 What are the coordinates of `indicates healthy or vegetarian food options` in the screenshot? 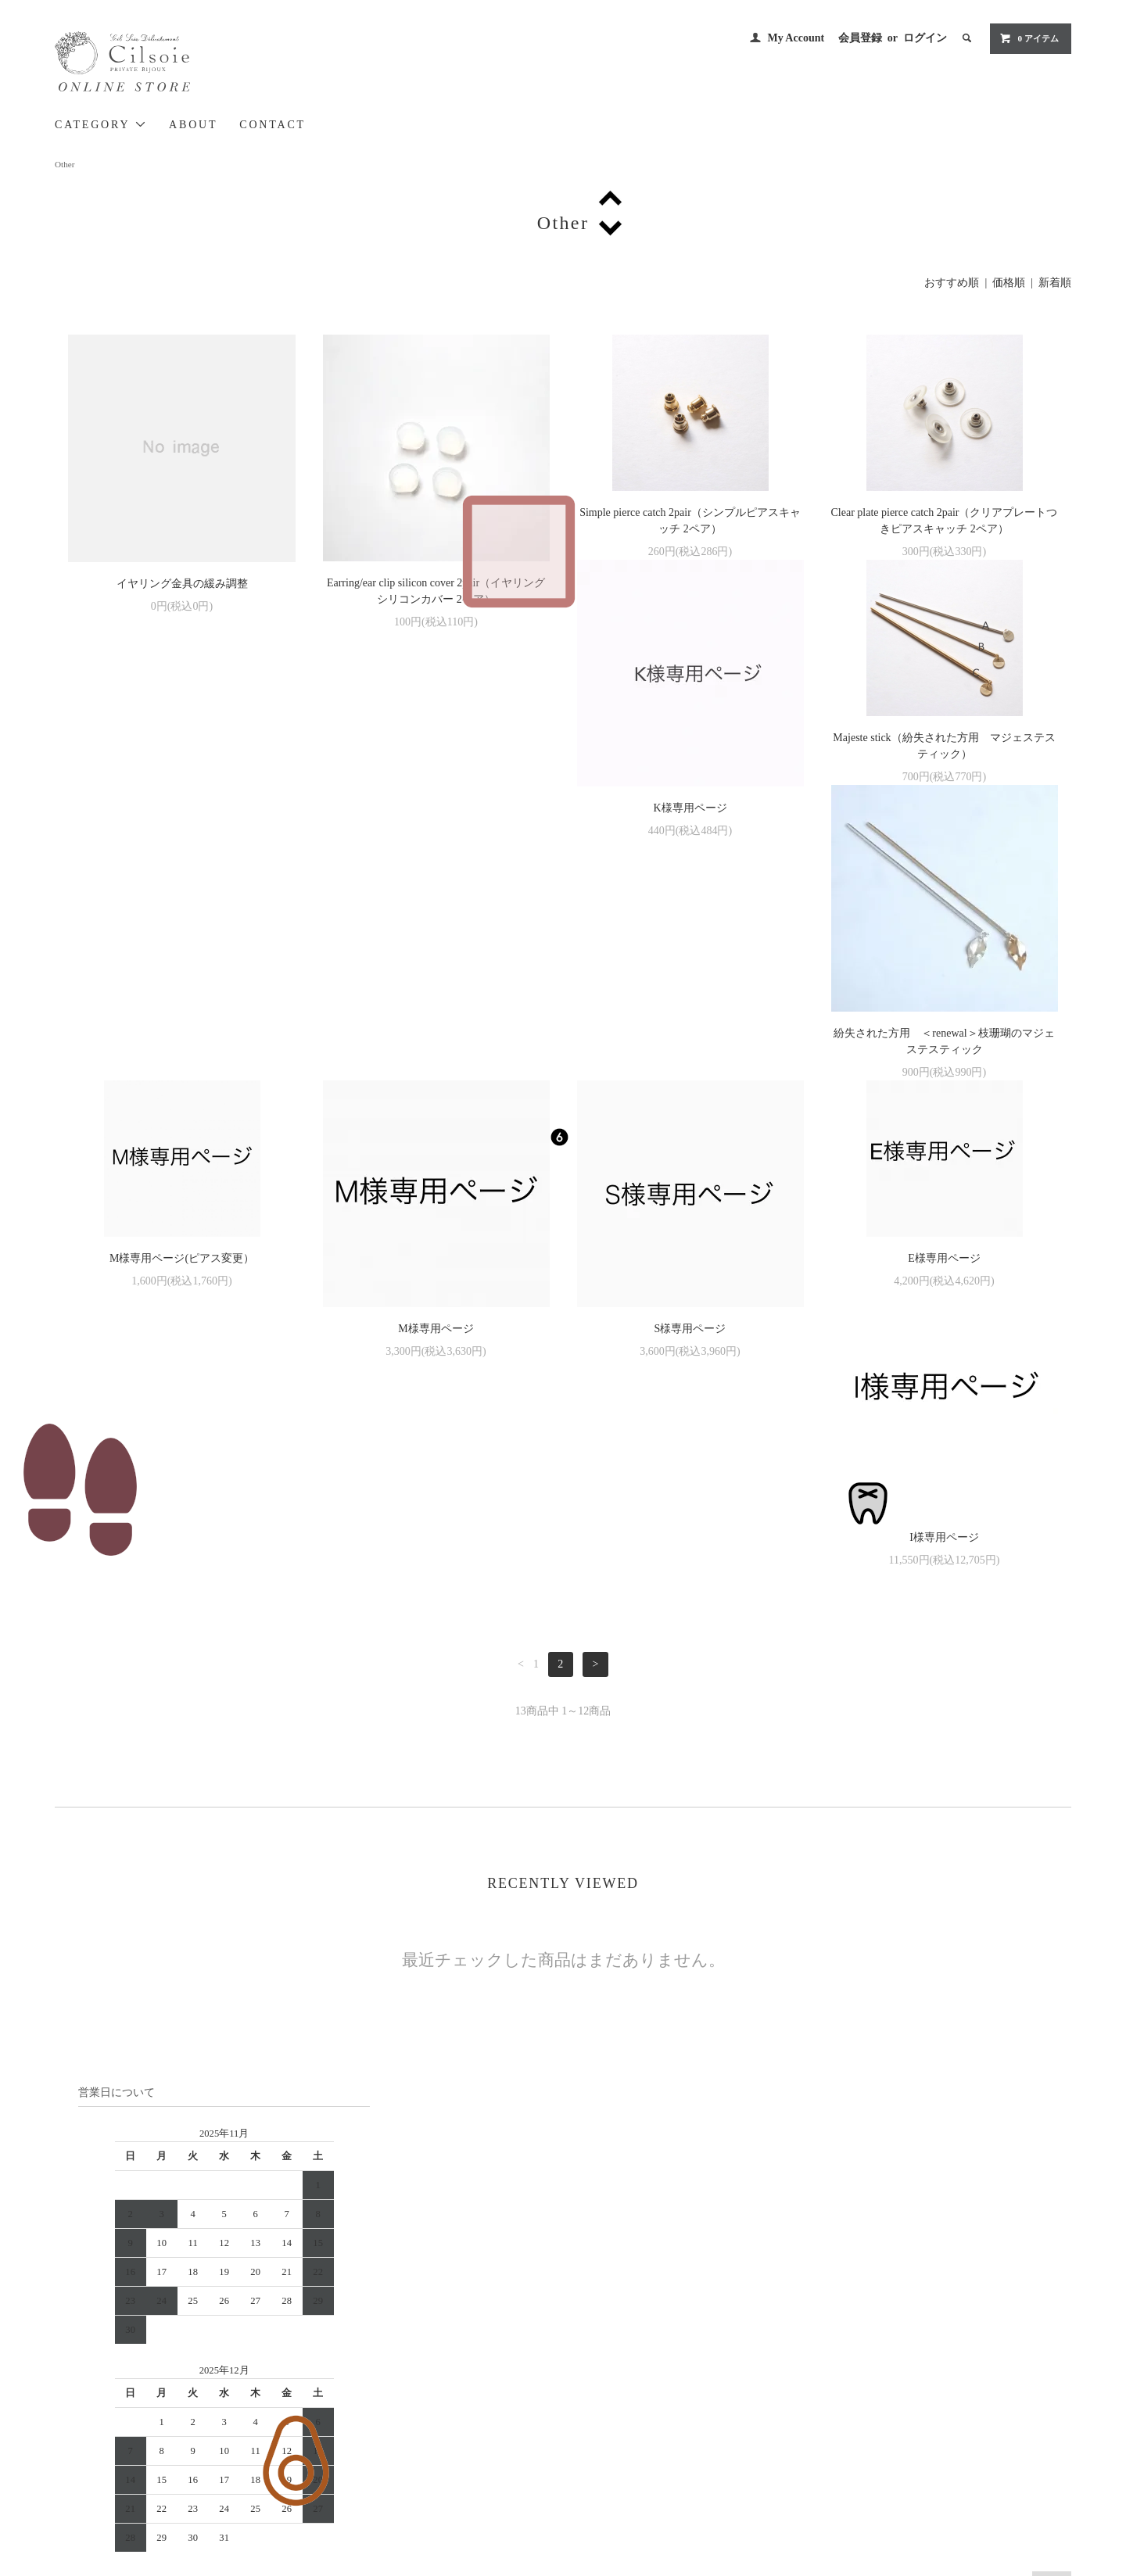 It's located at (296, 2460).